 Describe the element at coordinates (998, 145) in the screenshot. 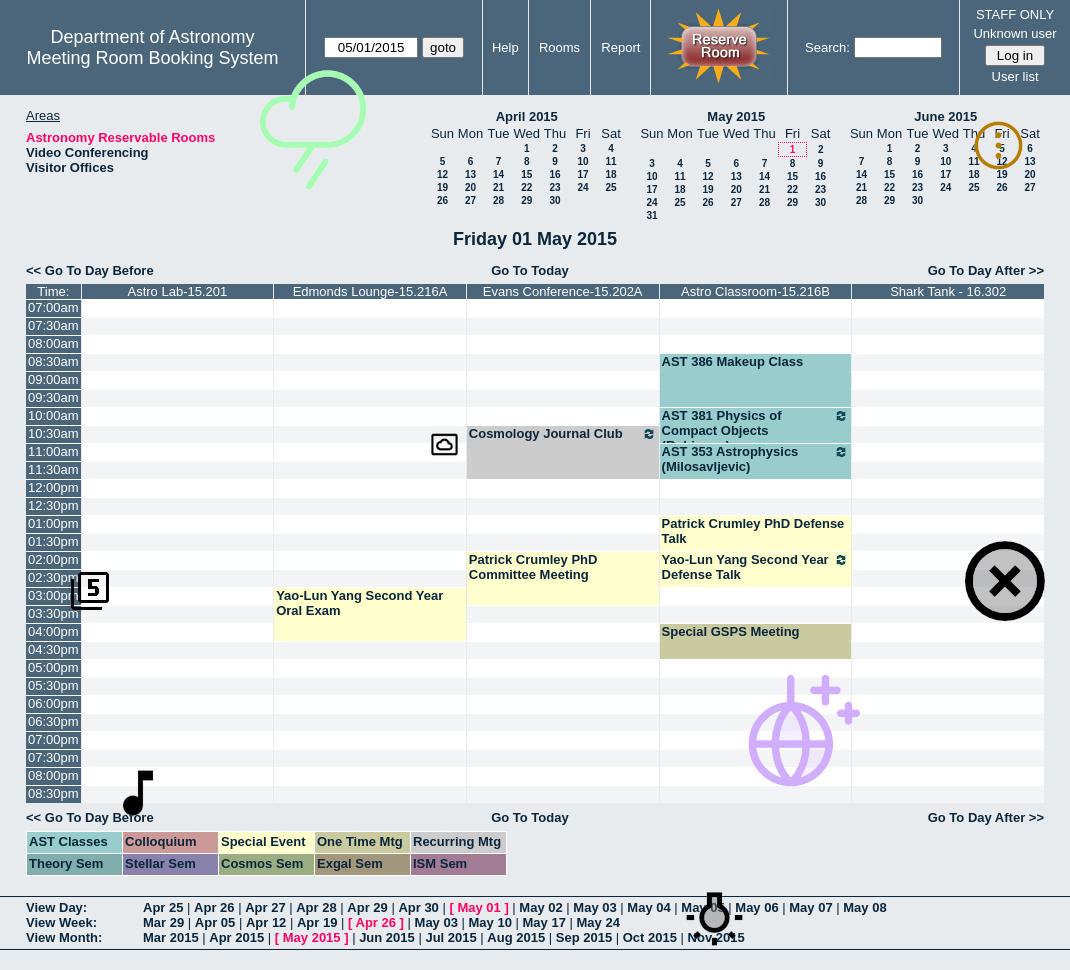

I see `open more options menu` at that location.